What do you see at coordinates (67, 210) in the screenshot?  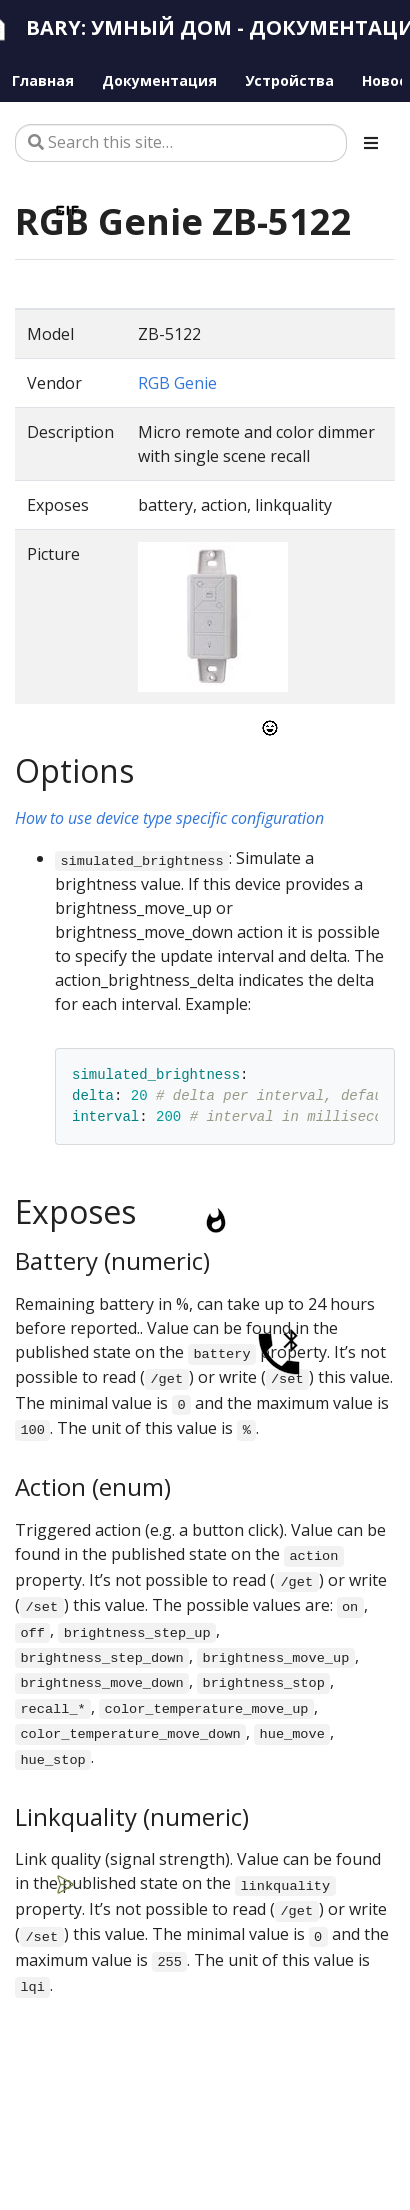 I see `insert a gif into your message` at bounding box center [67, 210].